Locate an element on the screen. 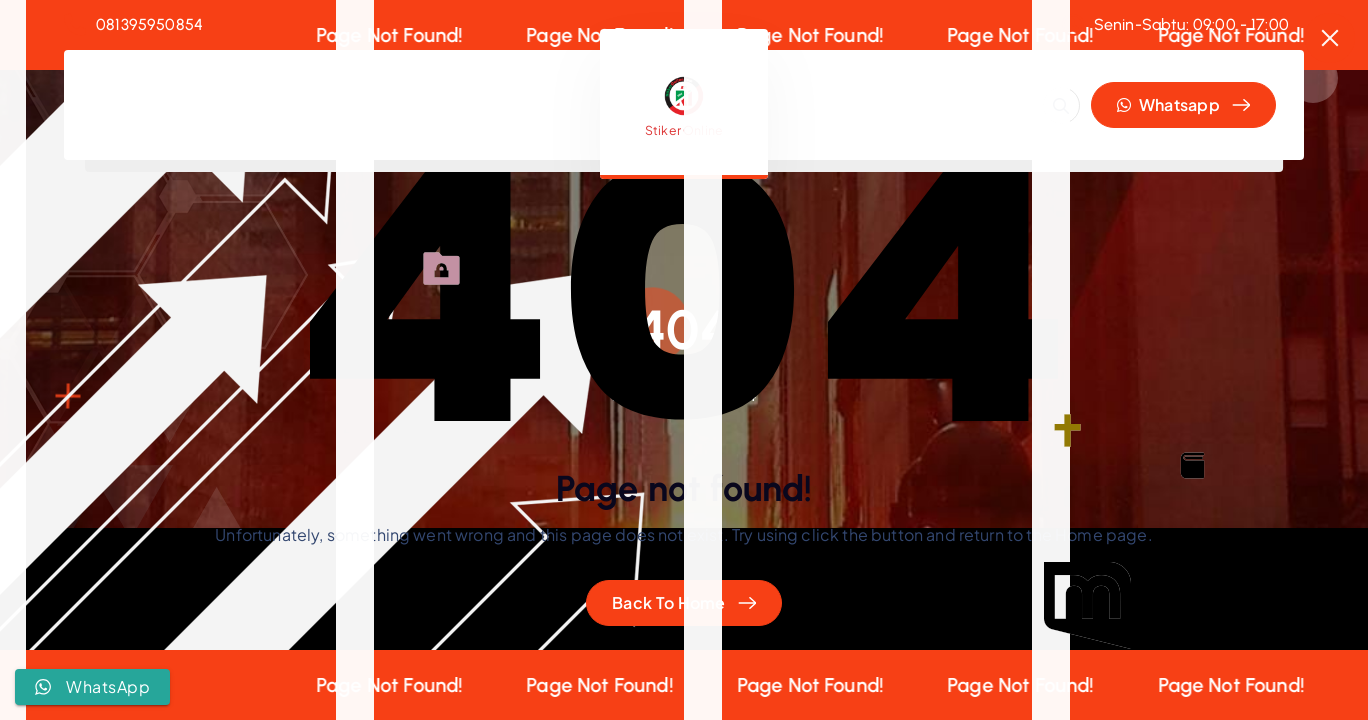 The height and width of the screenshot is (720, 1368). access a password-protected folder is located at coordinates (441, 268).